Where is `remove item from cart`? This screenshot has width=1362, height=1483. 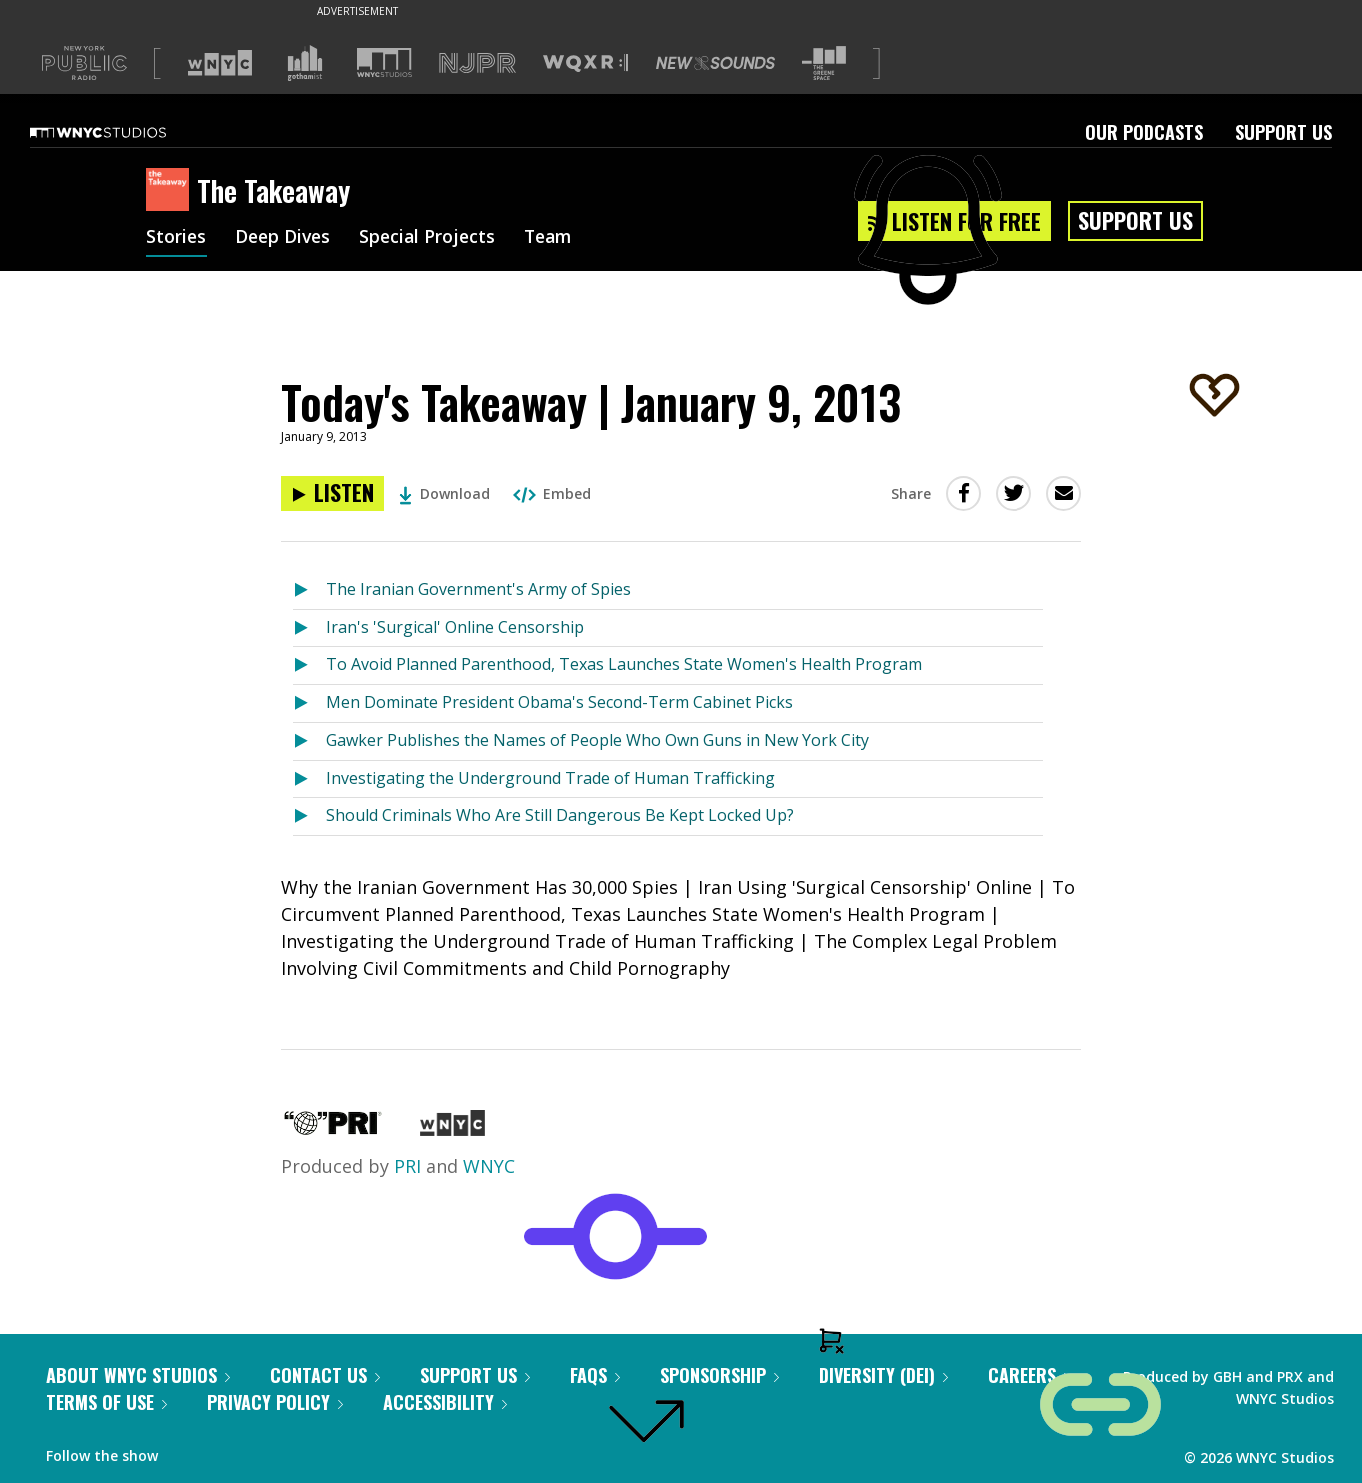
remove item from cart is located at coordinates (830, 1340).